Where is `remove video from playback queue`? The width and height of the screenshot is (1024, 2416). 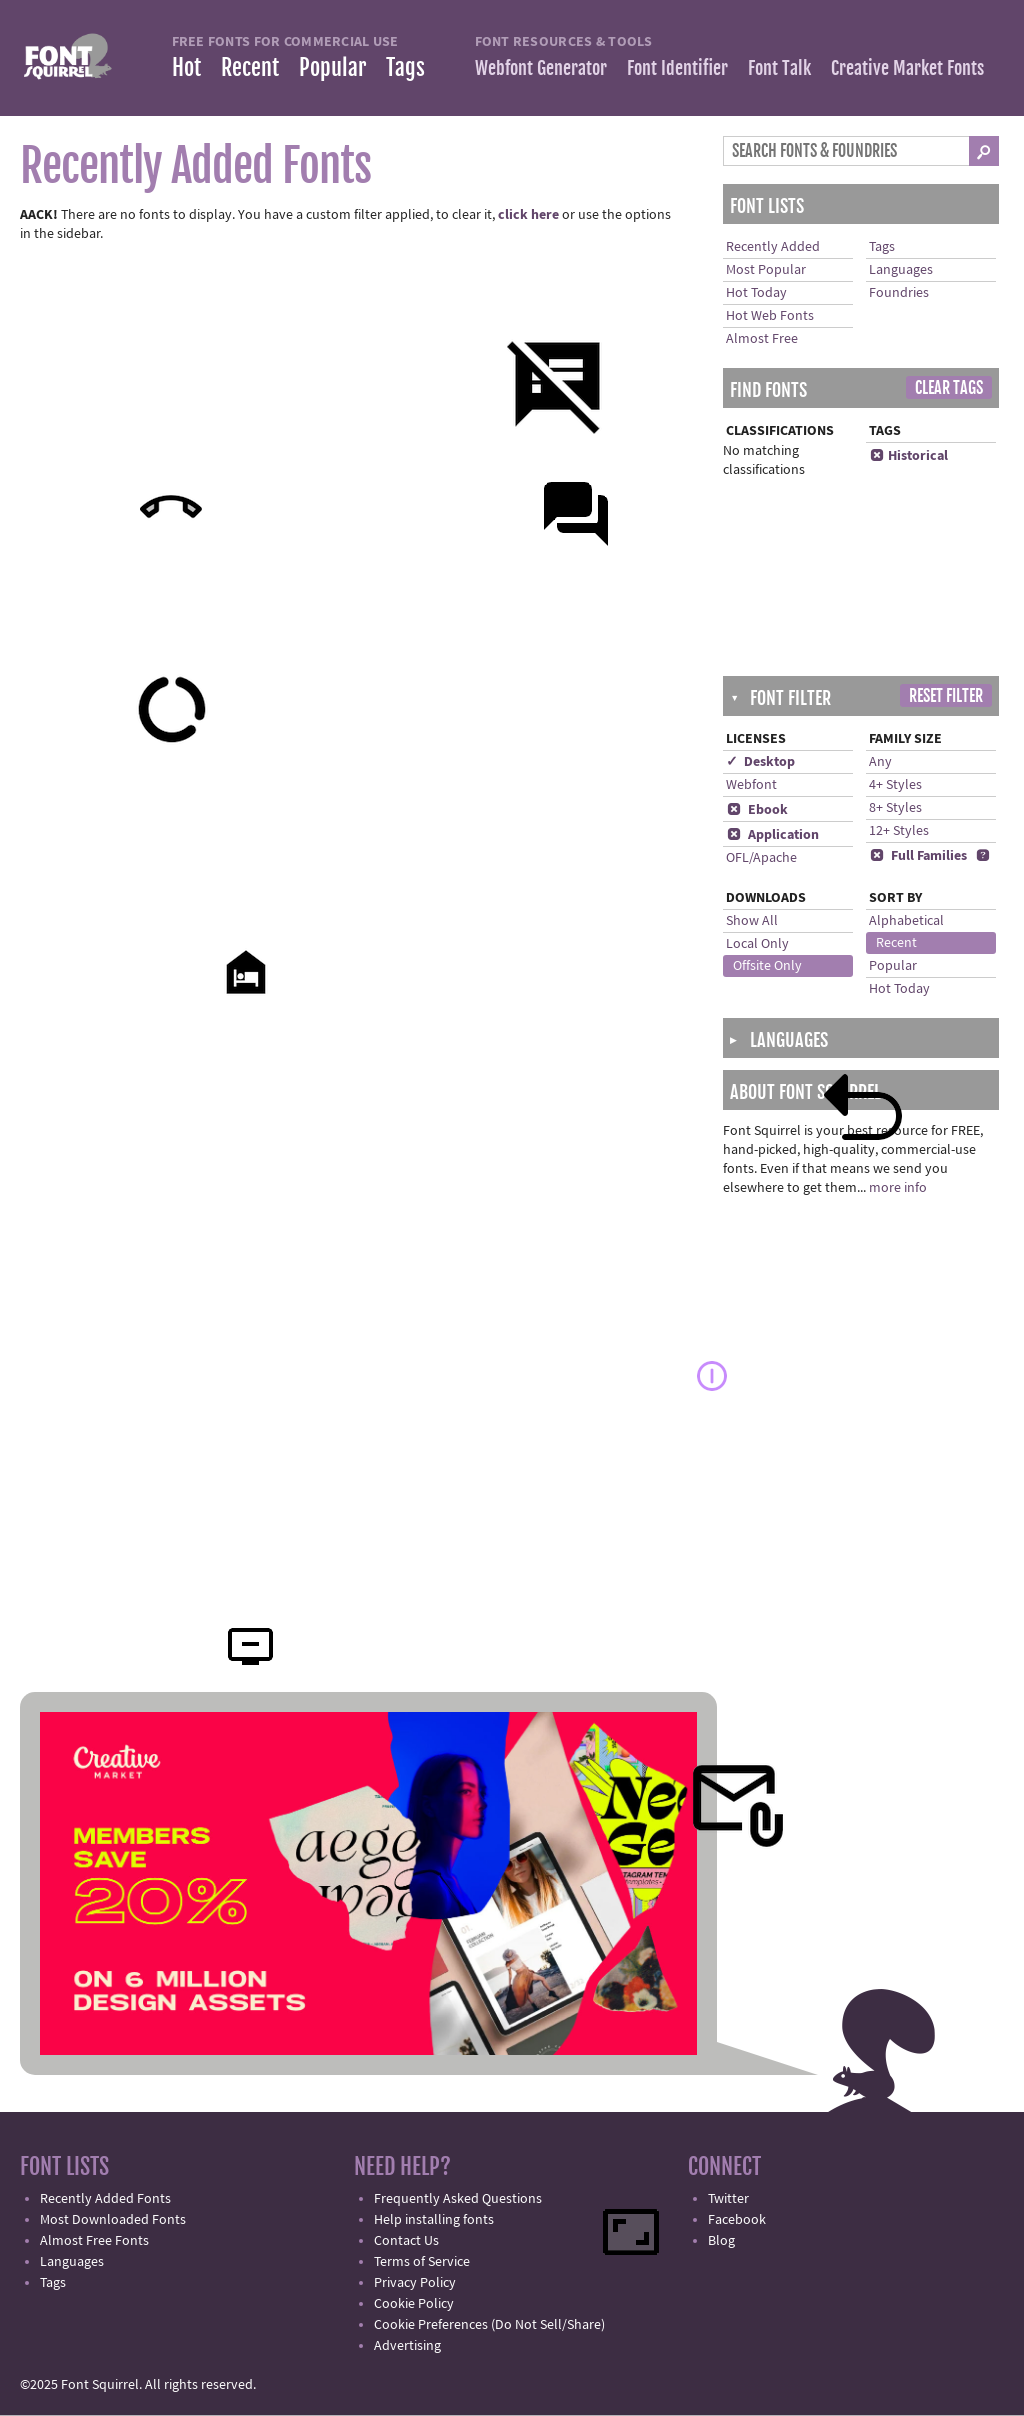 remove video from playback queue is located at coordinates (250, 1646).